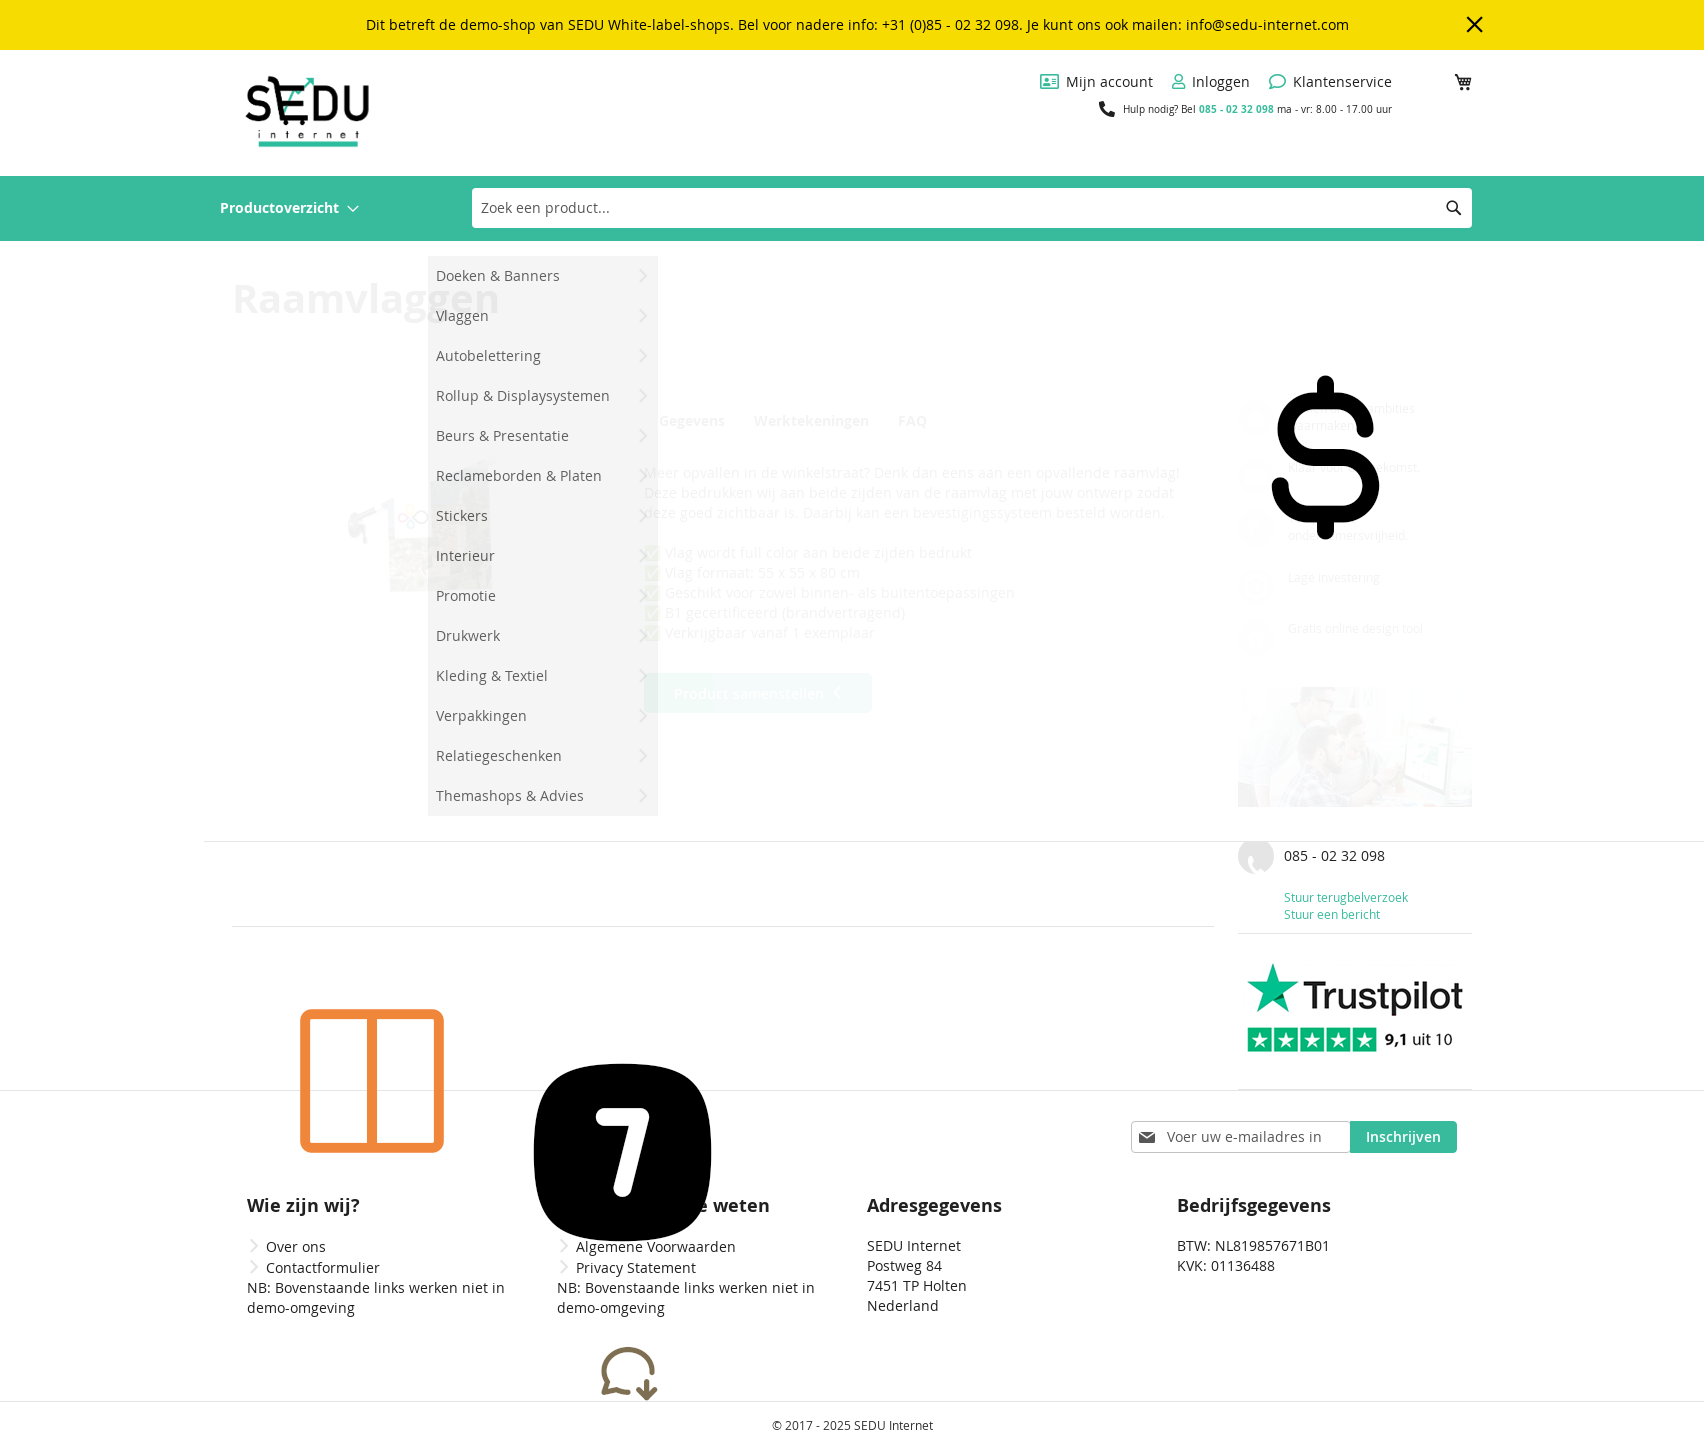  What do you see at coordinates (628, 1371) in the screenshot?
I see `download conversation or chat history` at bounding box center [628, 1371].